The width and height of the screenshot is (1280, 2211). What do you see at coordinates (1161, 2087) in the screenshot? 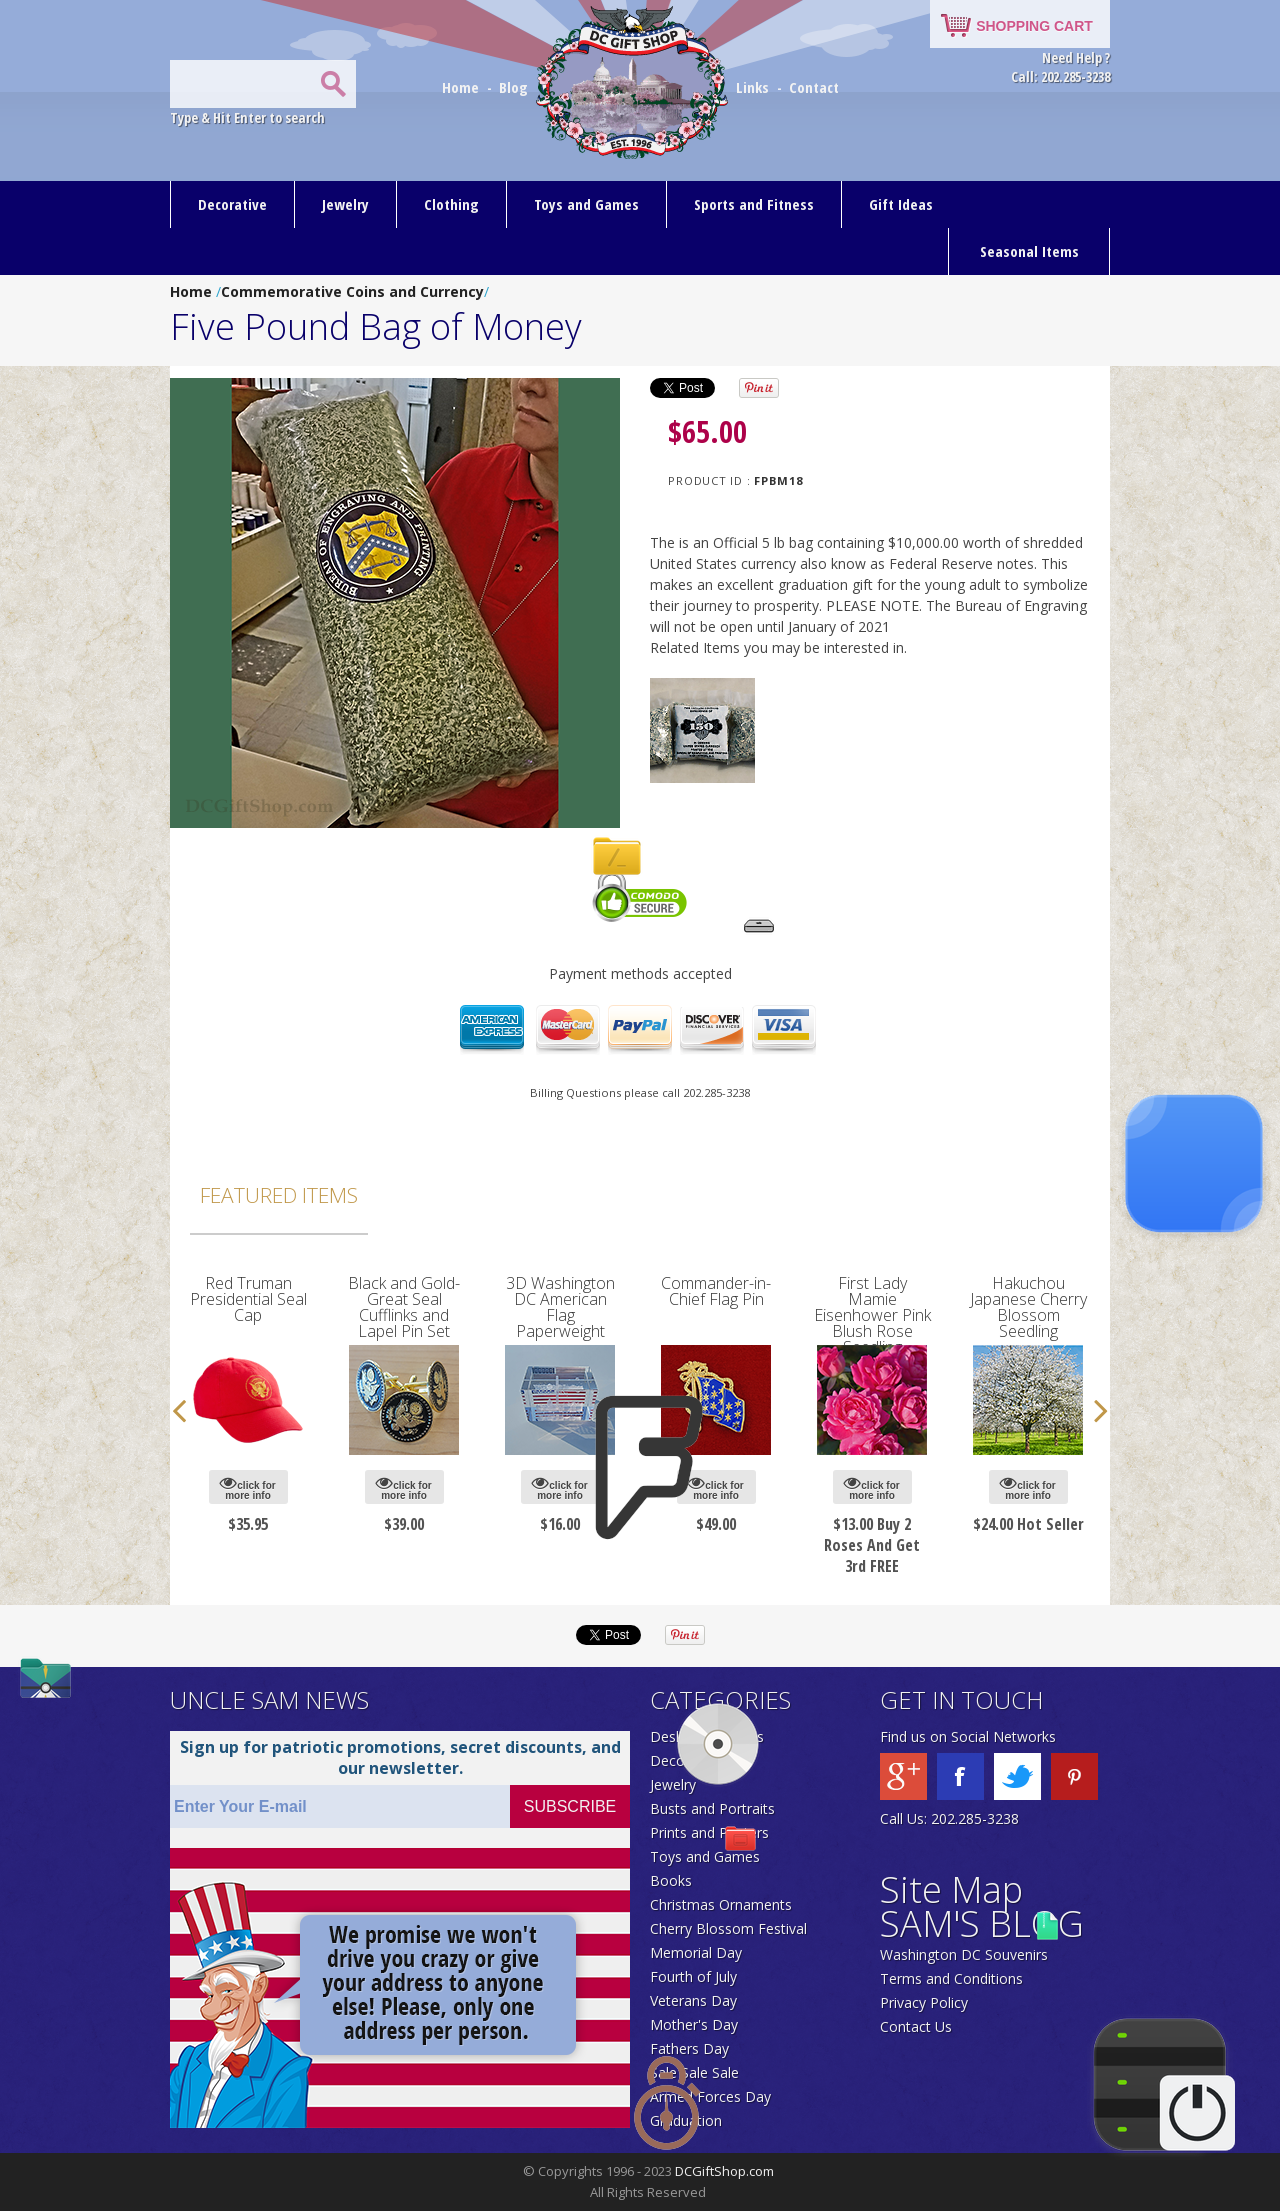
I see `configure network boot server settings` at bounding box center [1161, 2087].